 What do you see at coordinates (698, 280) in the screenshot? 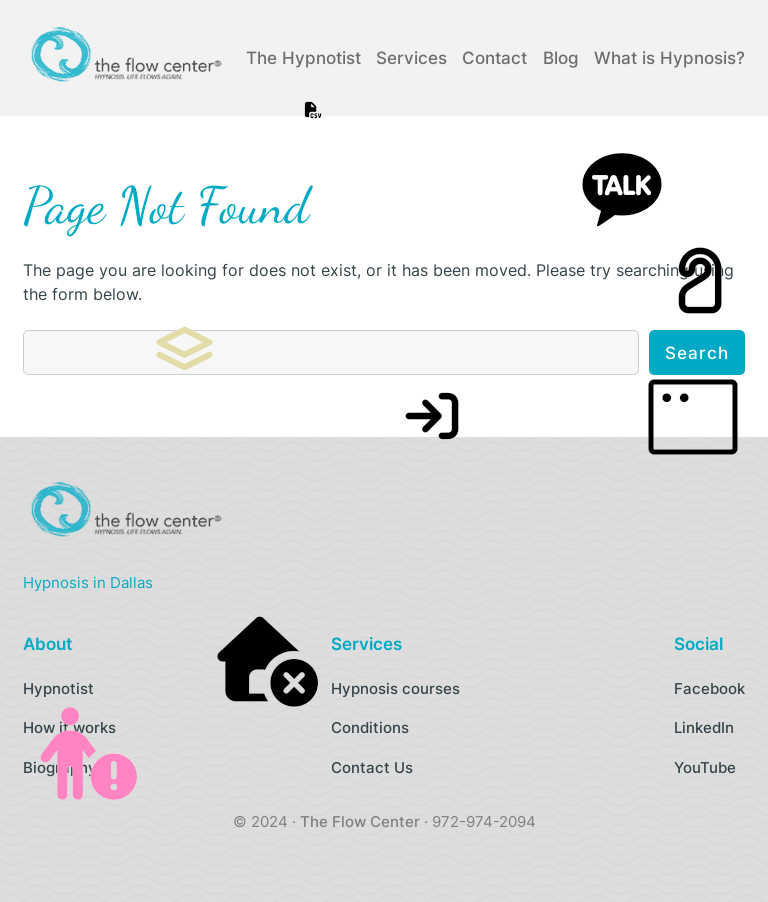
I see `access hotel or accommodation services` at bounding box center [698, 280].